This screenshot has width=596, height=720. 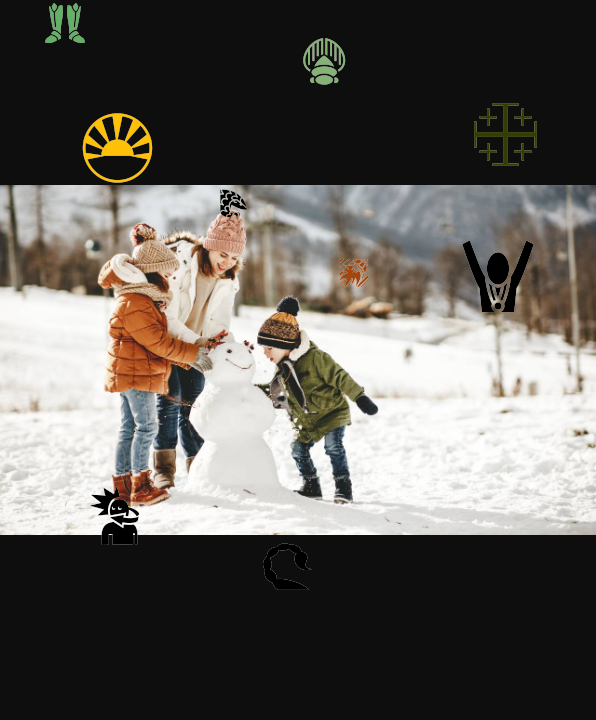 What do you see at coordinates (354, 273) in the screenshot?
I see `activate boost or turbo mode` at bounding box center [354, 273].